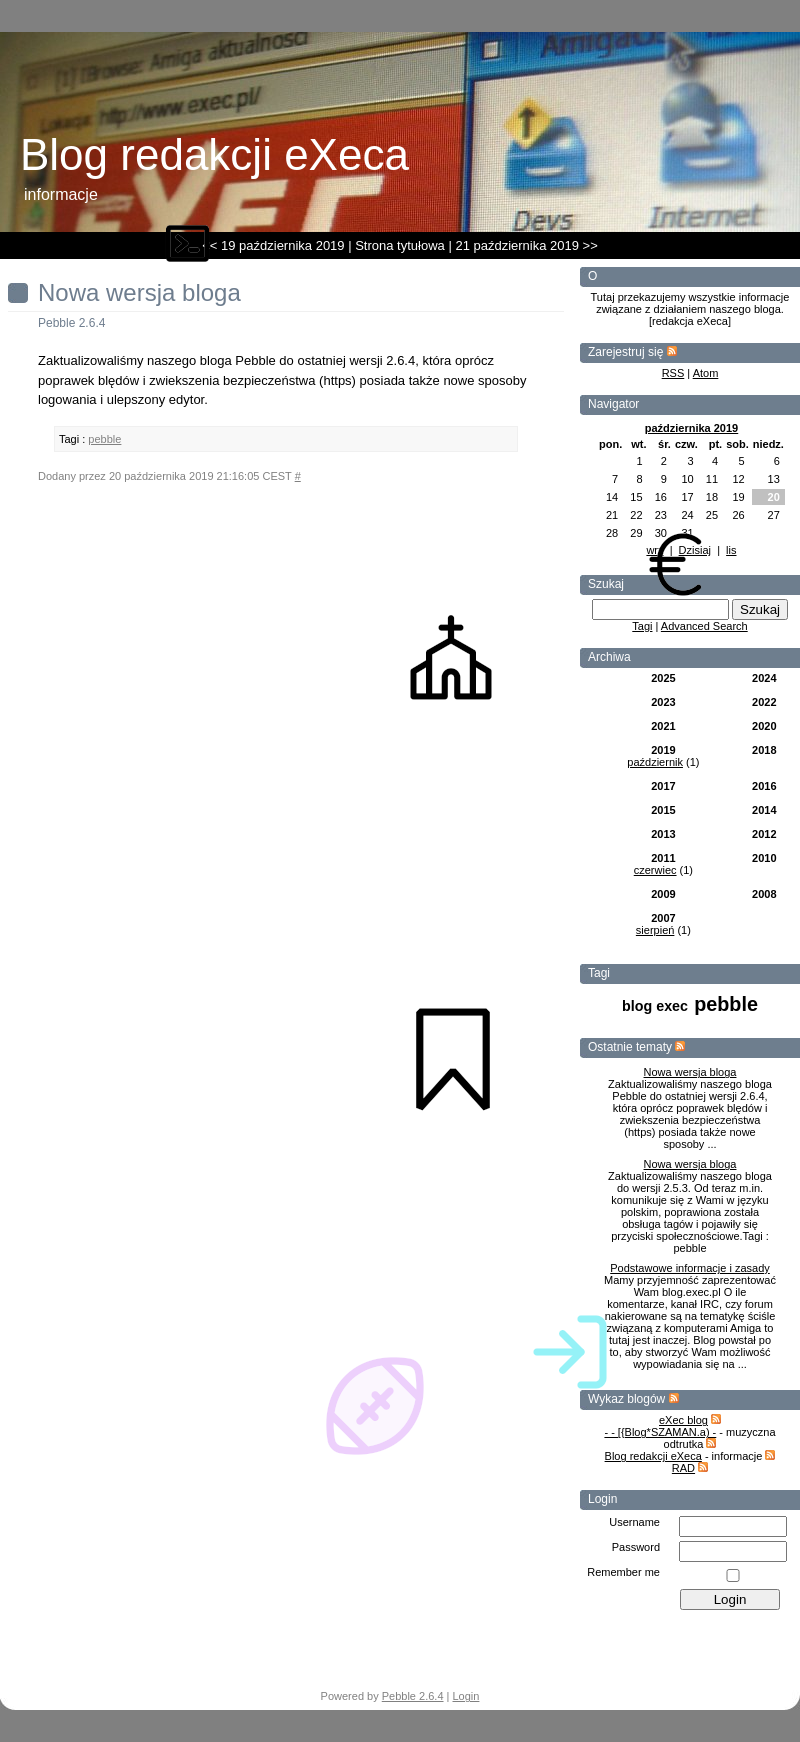 The image size is (800, 1742). What do you see at coordinates (680, 564) in the screenshot?
I see `view prices in euros` at bounding box center [680, 564].